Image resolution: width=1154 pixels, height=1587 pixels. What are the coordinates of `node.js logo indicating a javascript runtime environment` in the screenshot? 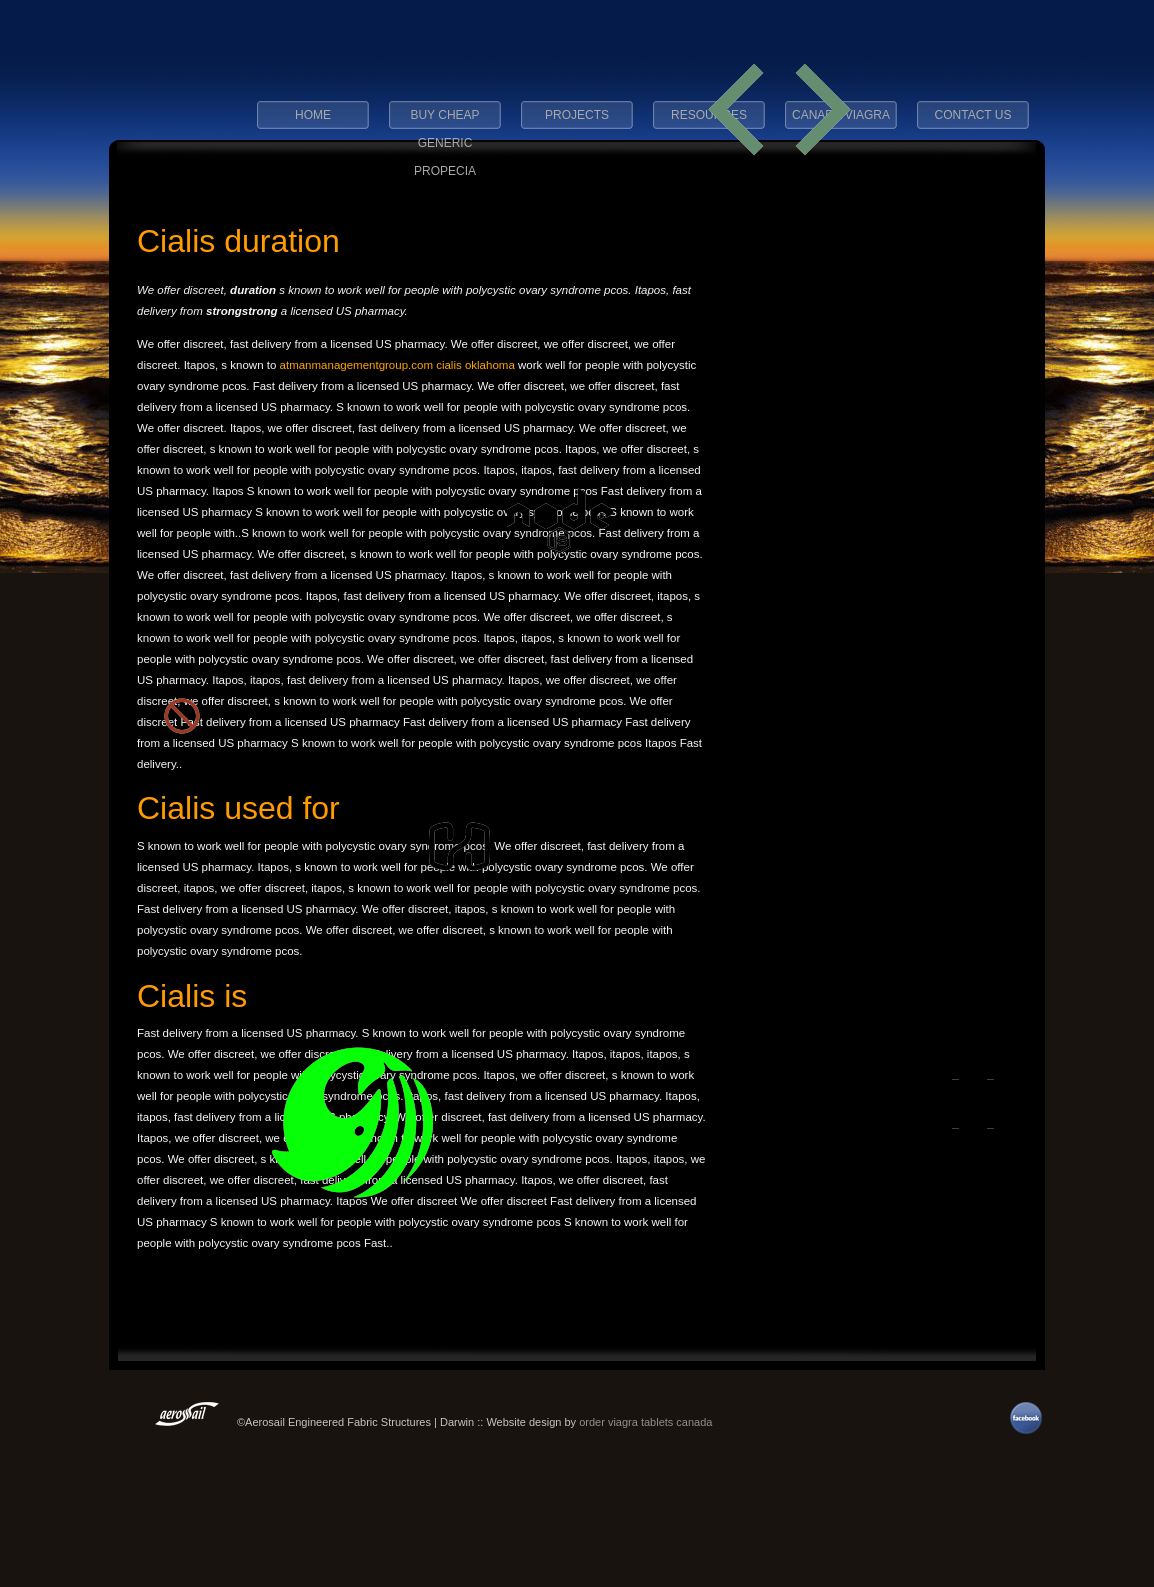 It's located at (560, 521).